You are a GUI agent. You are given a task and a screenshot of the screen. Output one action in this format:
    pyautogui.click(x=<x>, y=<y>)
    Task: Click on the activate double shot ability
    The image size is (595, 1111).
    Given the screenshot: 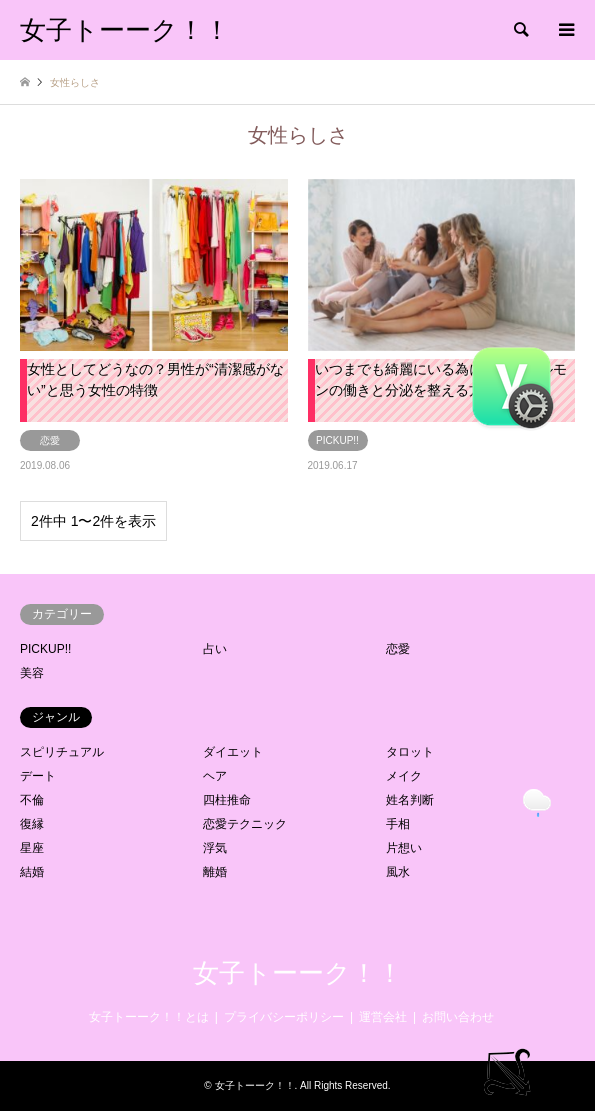 What is the action you would take?
    pyautogui.click(x=507, y=1072)
    